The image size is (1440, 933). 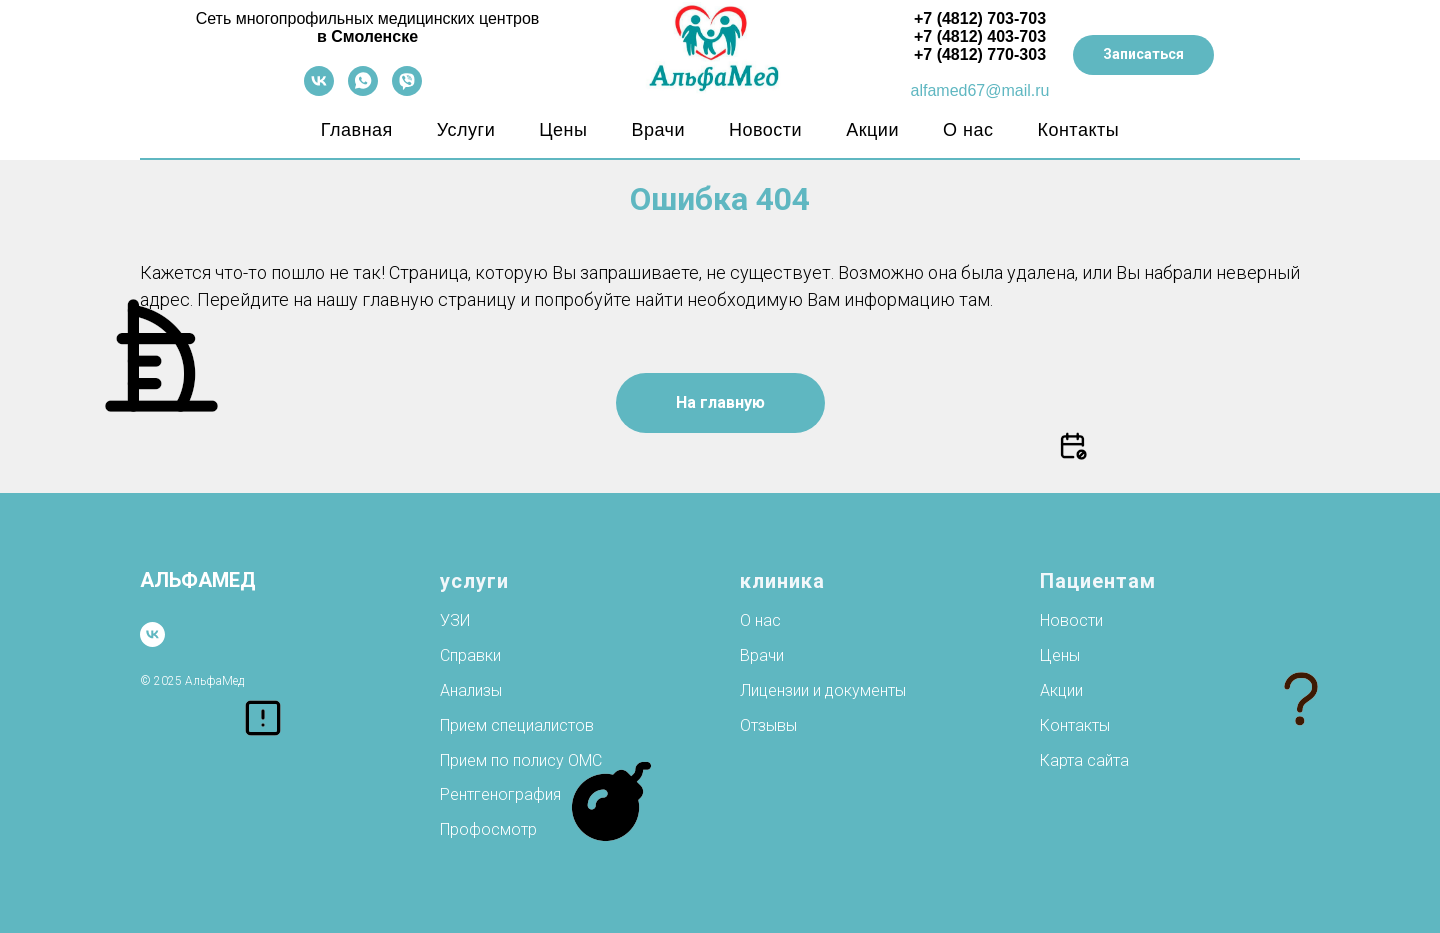 I want to click on cancel a scheduled event, so click(x=1072, y=445).